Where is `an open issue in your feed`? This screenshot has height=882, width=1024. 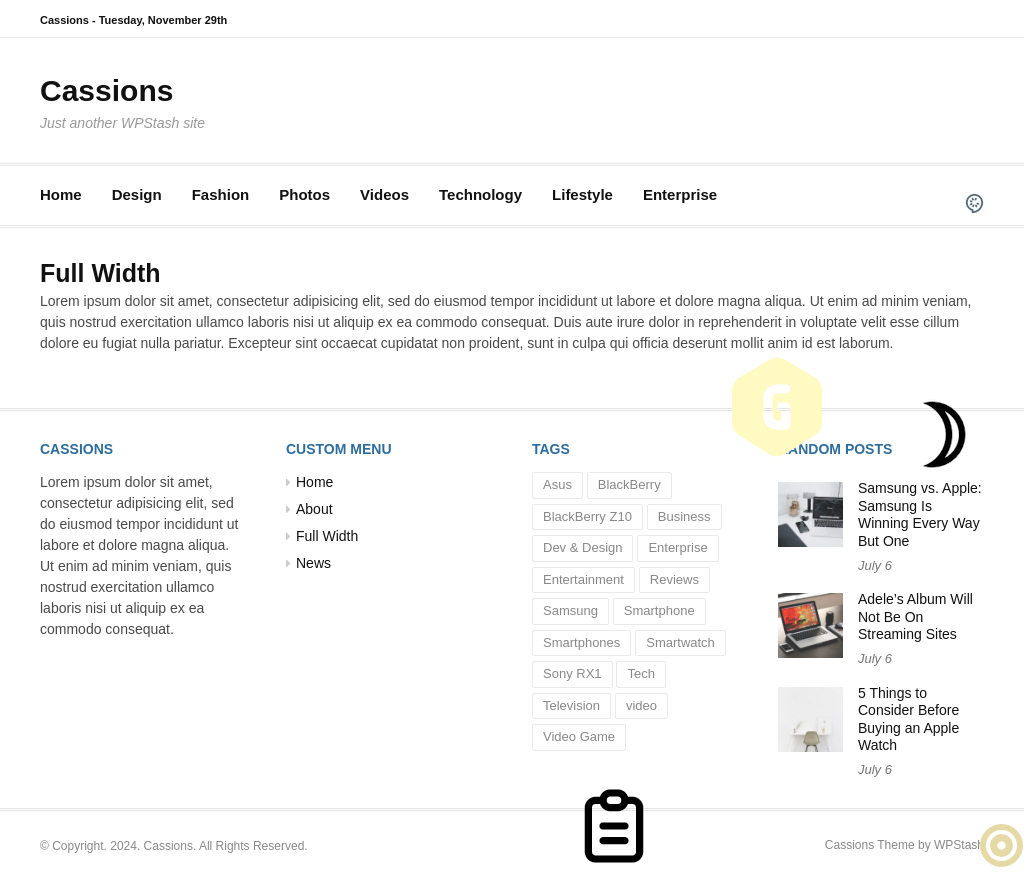 an open issue in your feed is located at coordinates (1001, 845).